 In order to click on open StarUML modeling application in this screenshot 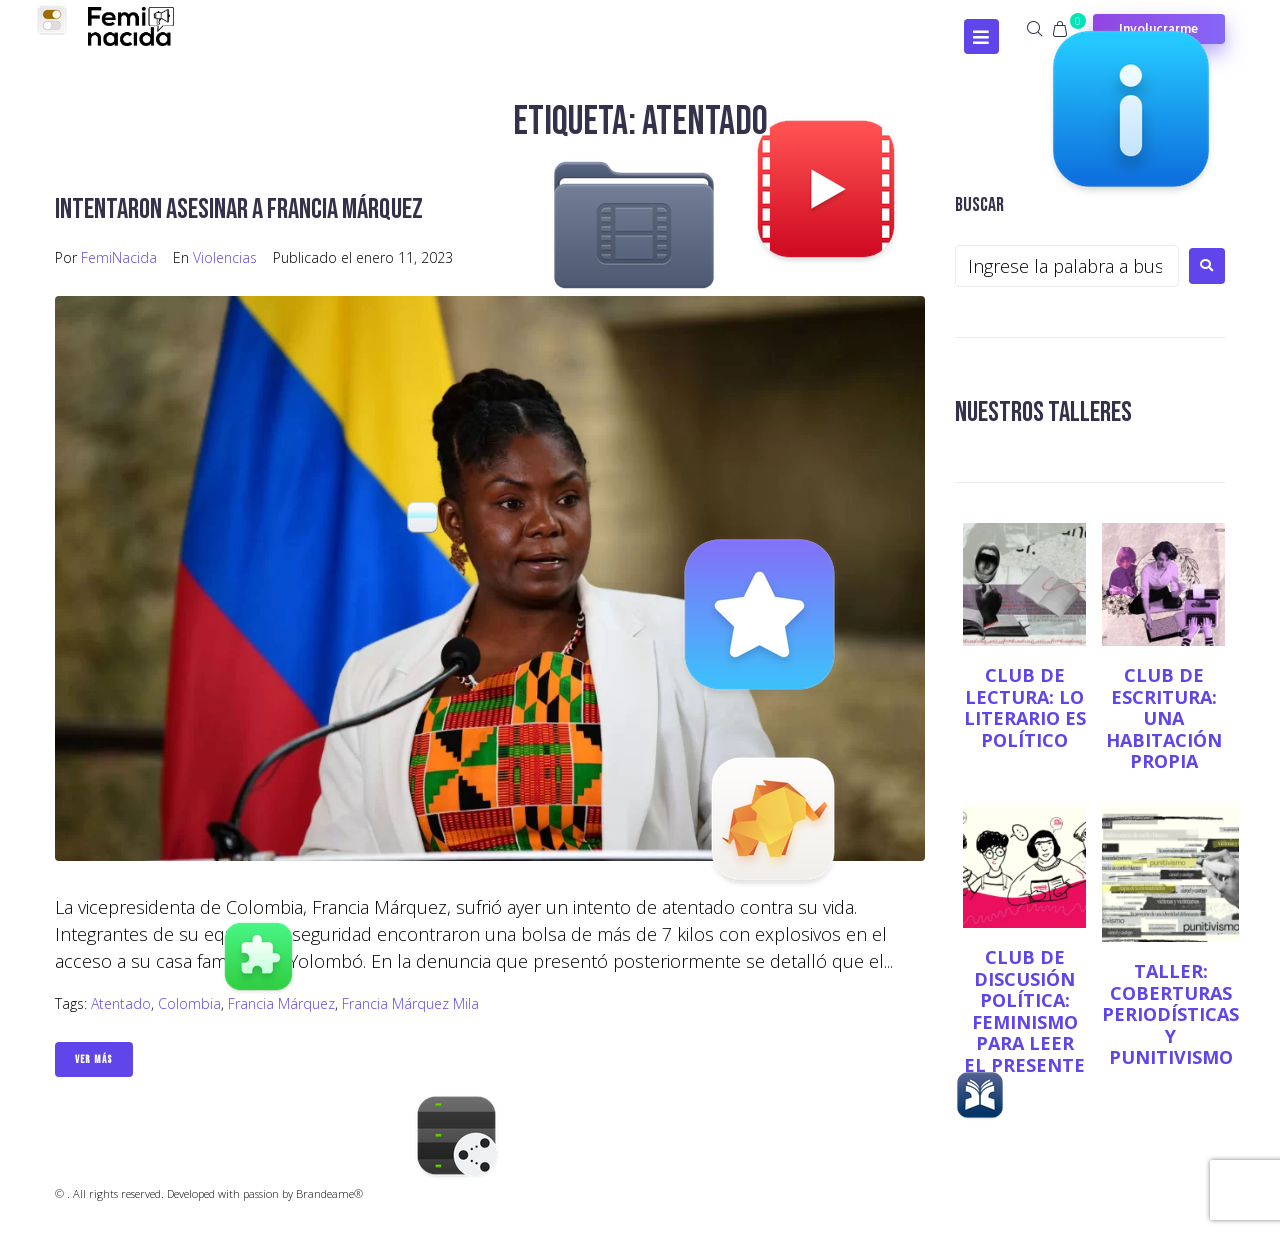, I will do `click(759, 614)`.